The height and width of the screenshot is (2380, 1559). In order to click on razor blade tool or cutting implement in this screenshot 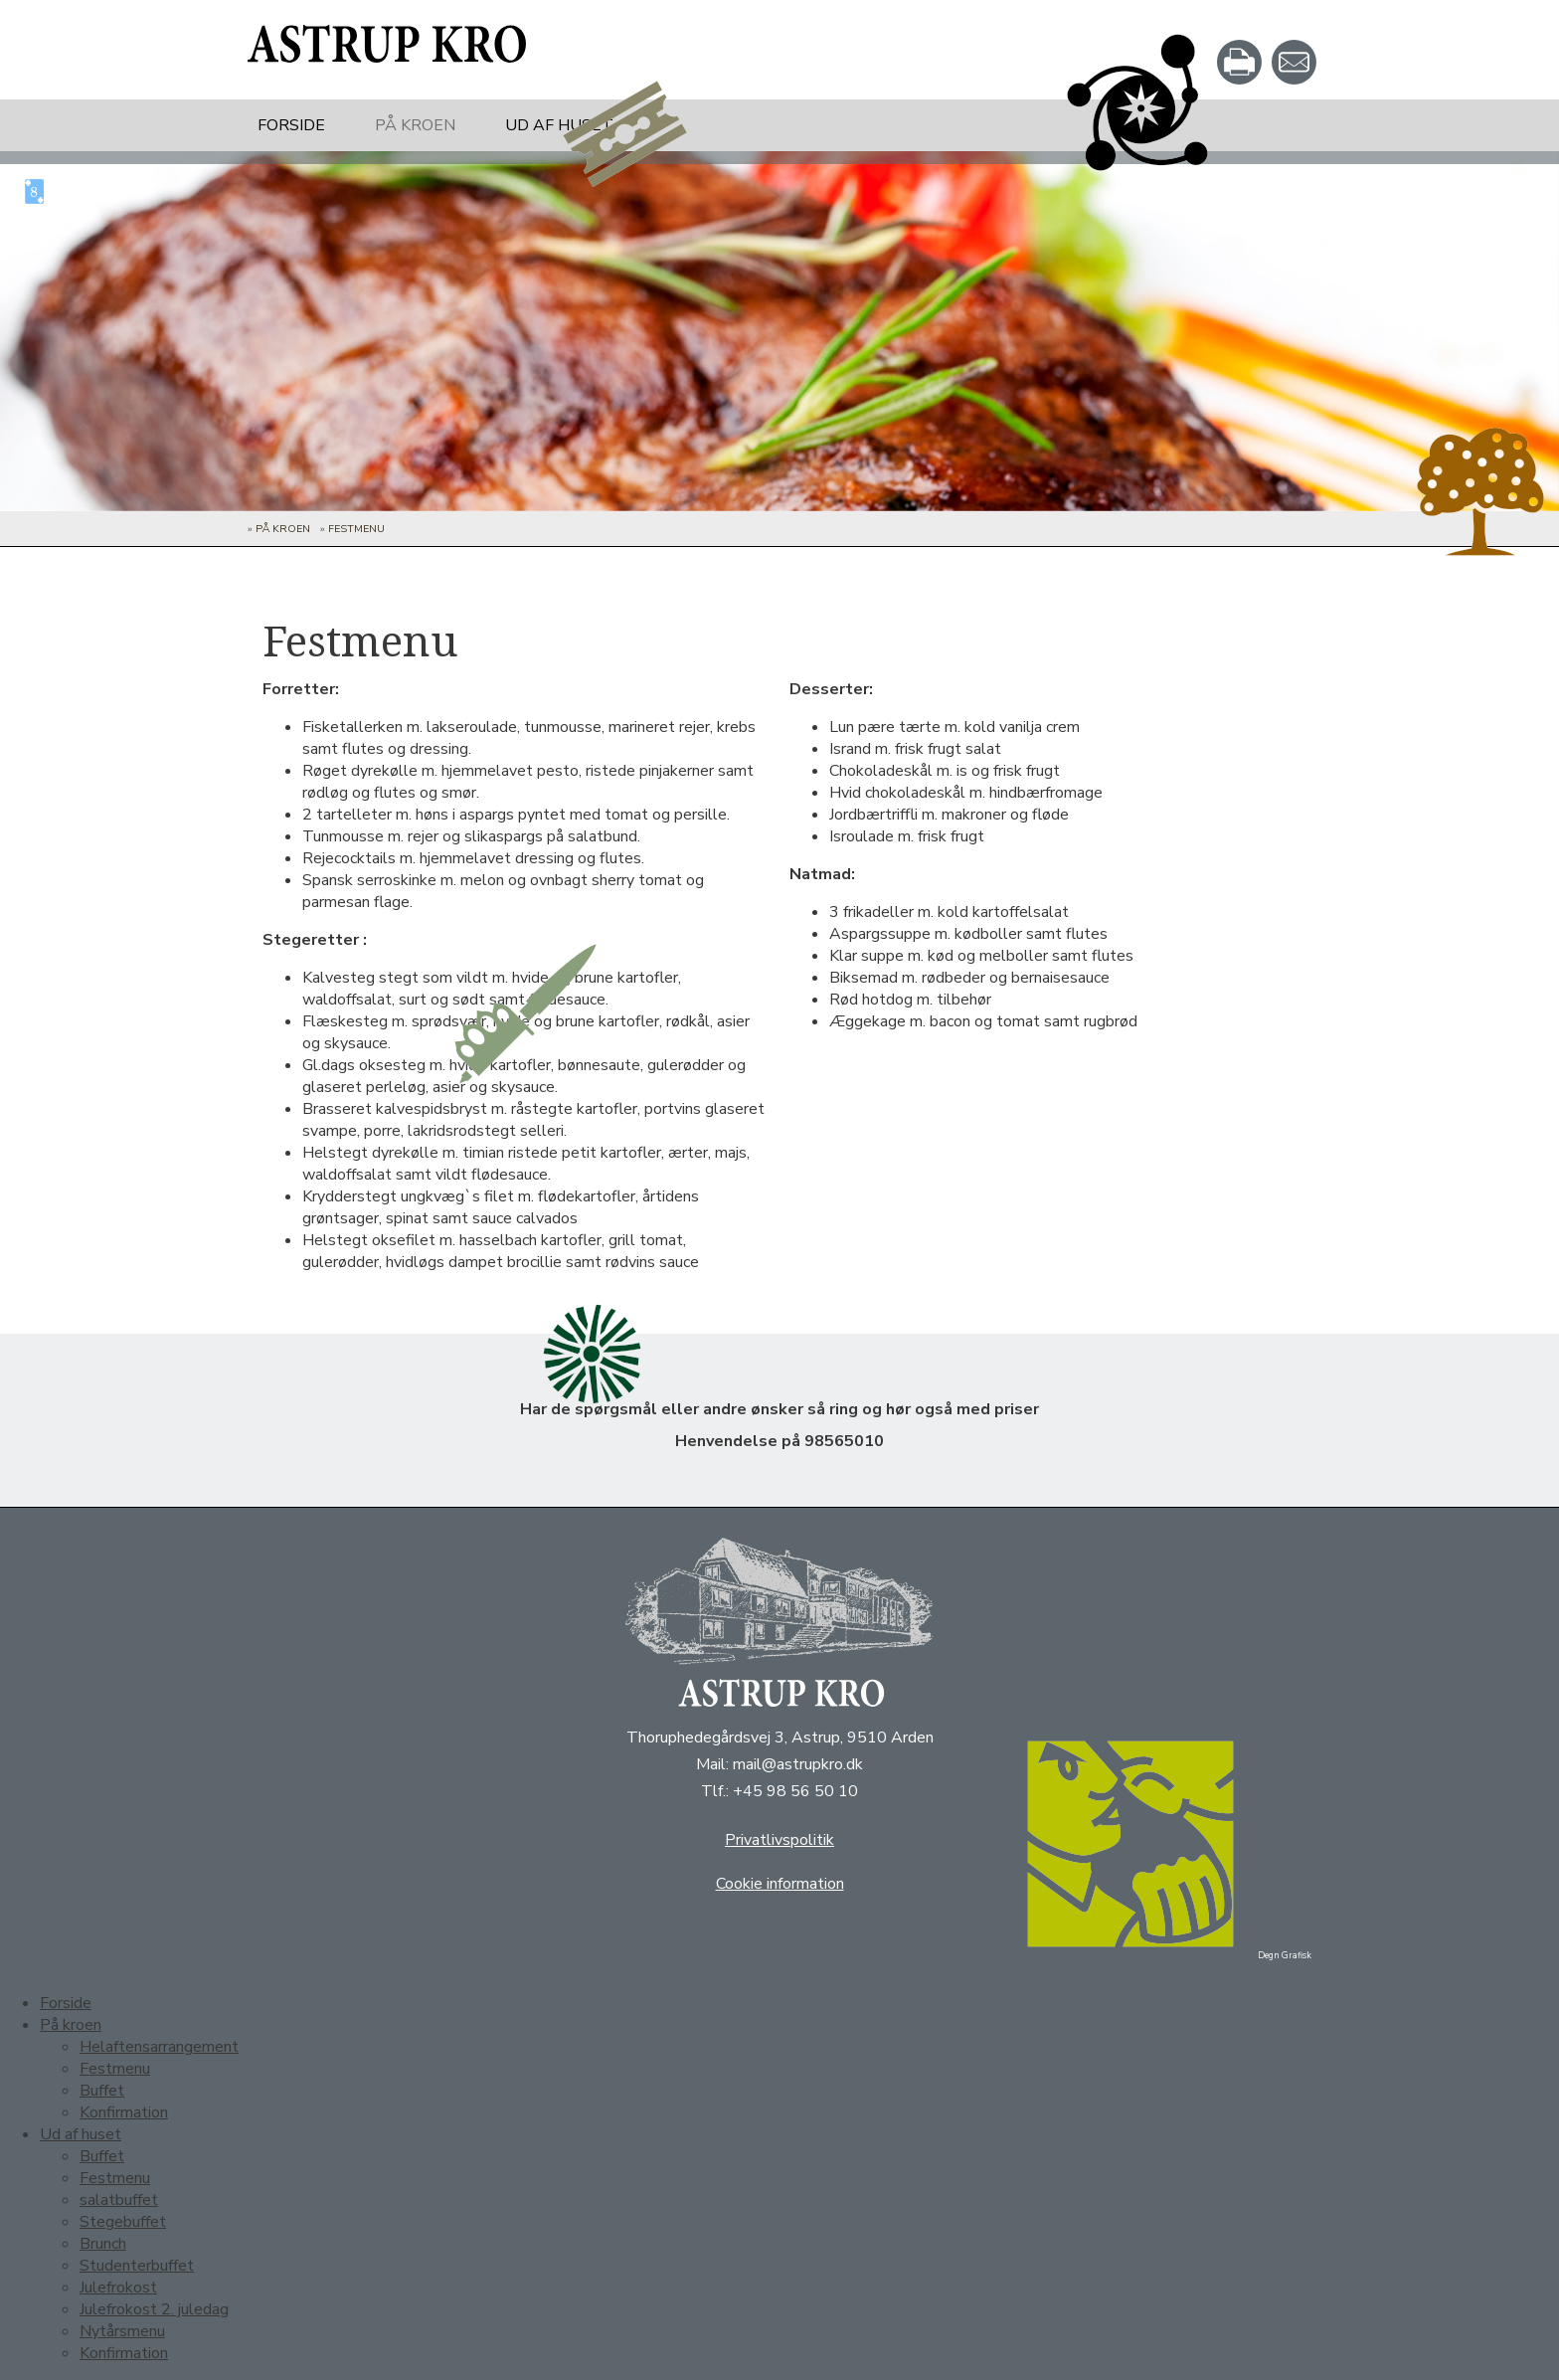, I will do `click(624, 134)`.